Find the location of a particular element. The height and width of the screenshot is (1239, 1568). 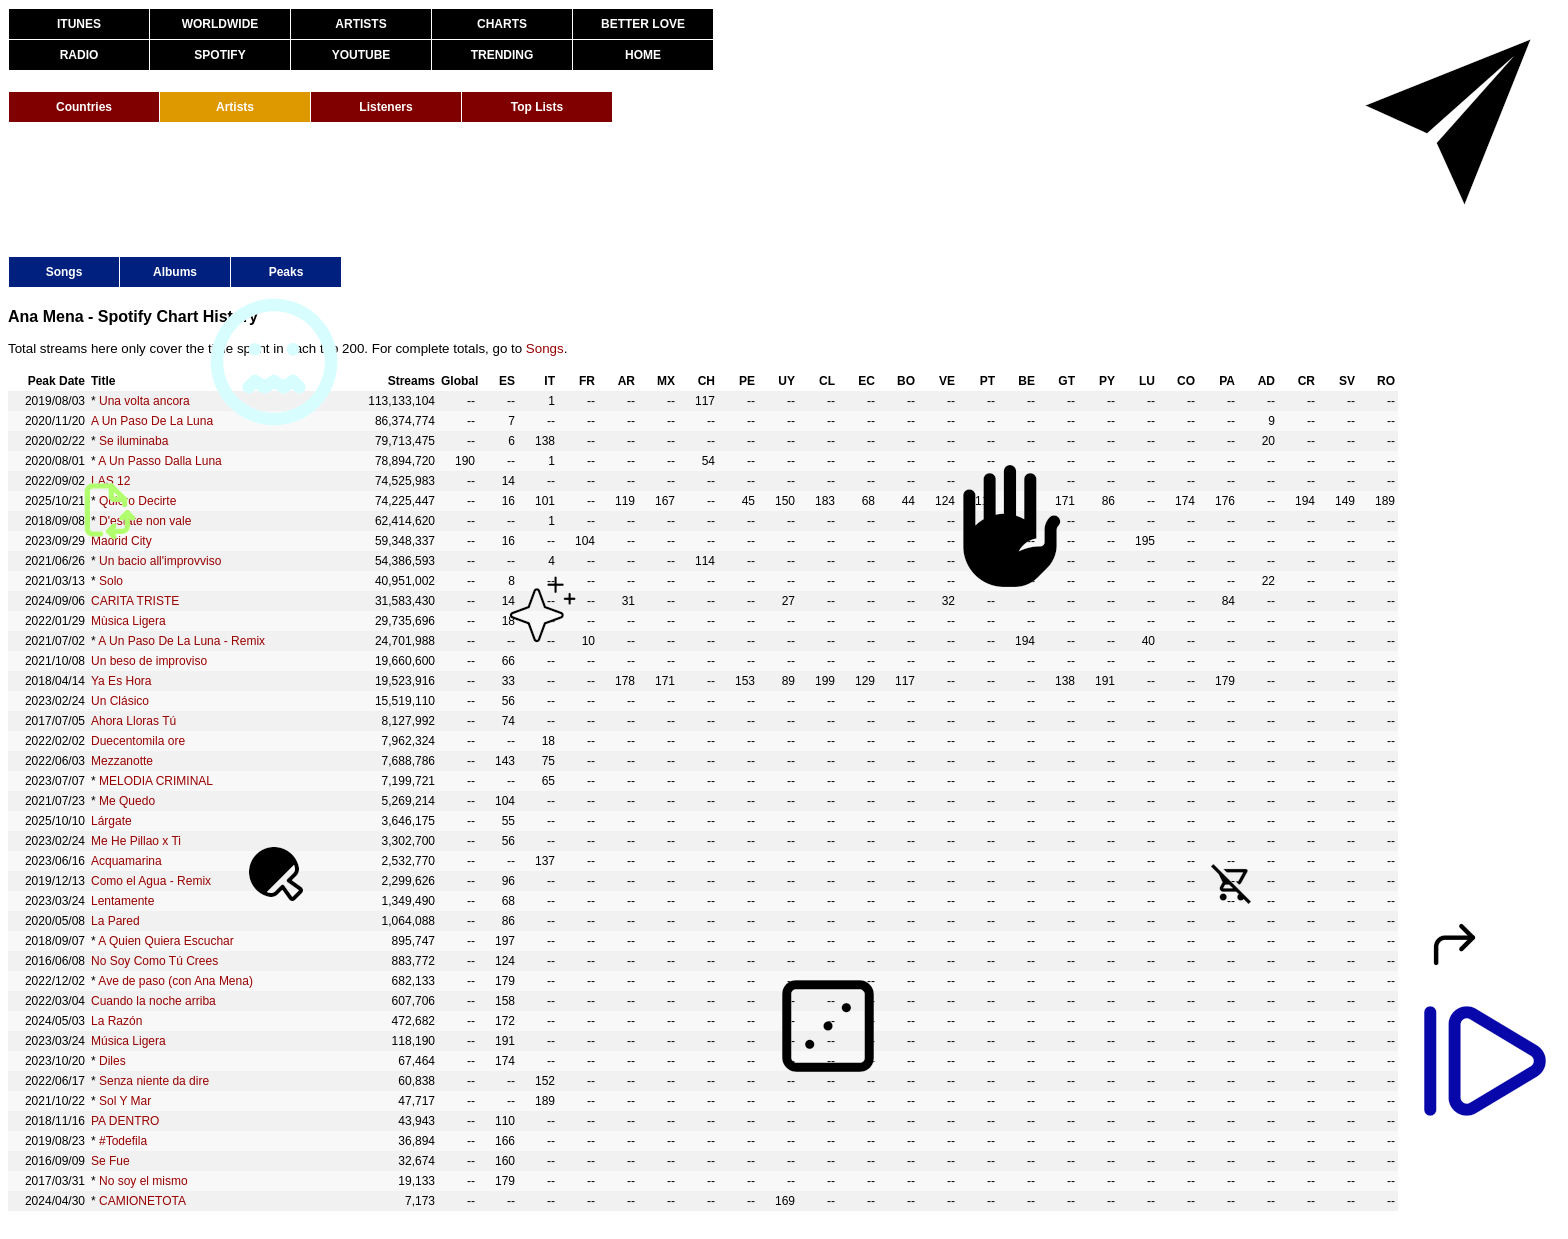

stop or pause an action is located at coordinates (1012, 526).